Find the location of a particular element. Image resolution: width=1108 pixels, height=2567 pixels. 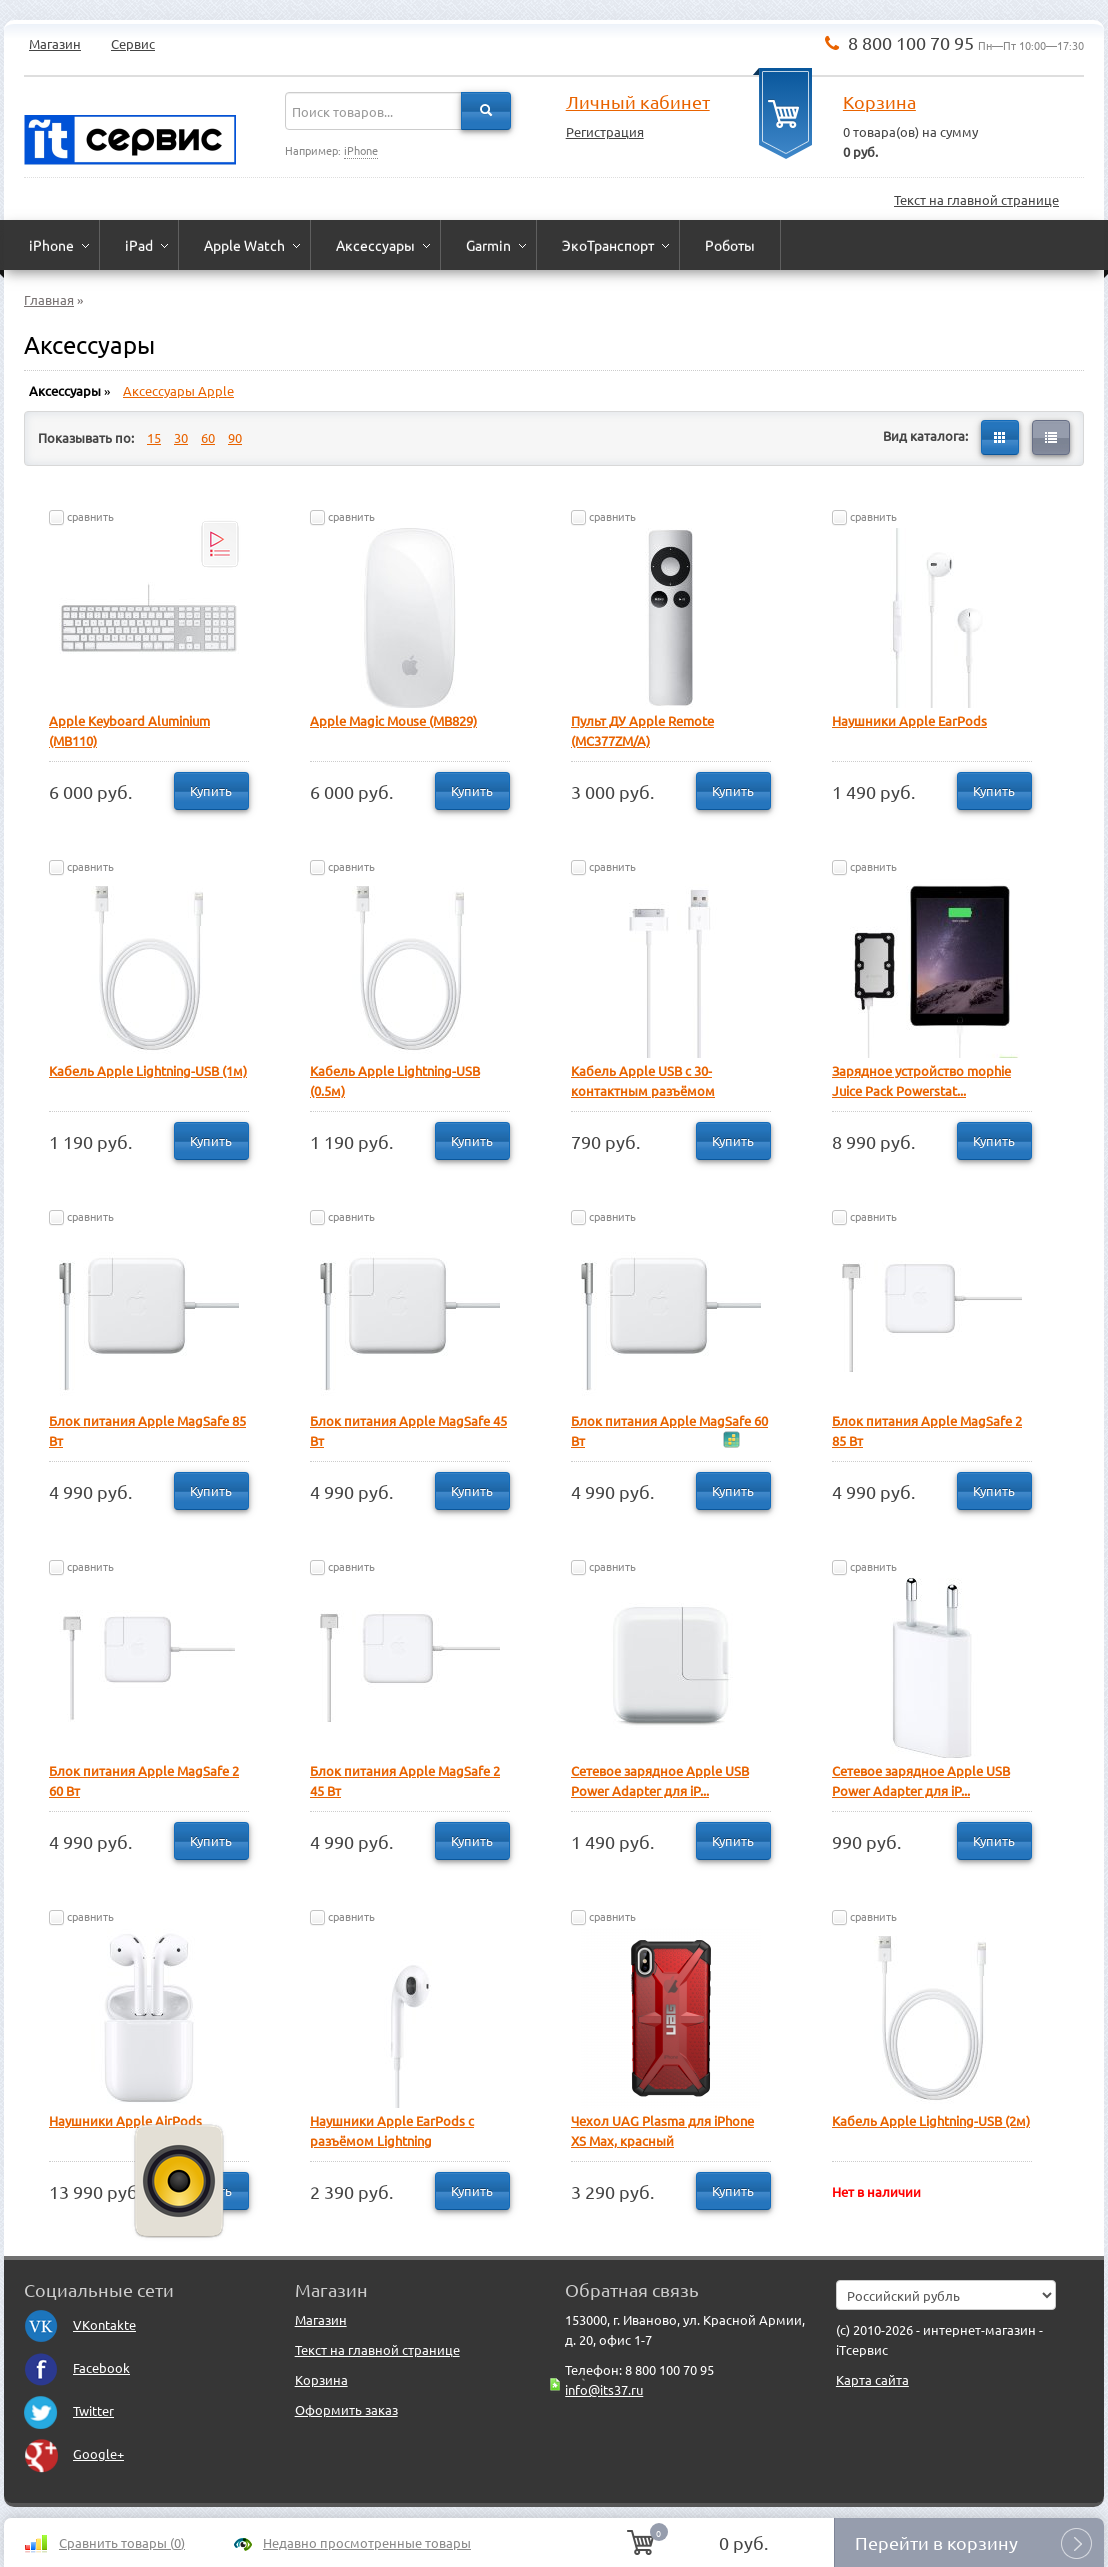

an mp3 playlist file is located at coordinates (220, 544).